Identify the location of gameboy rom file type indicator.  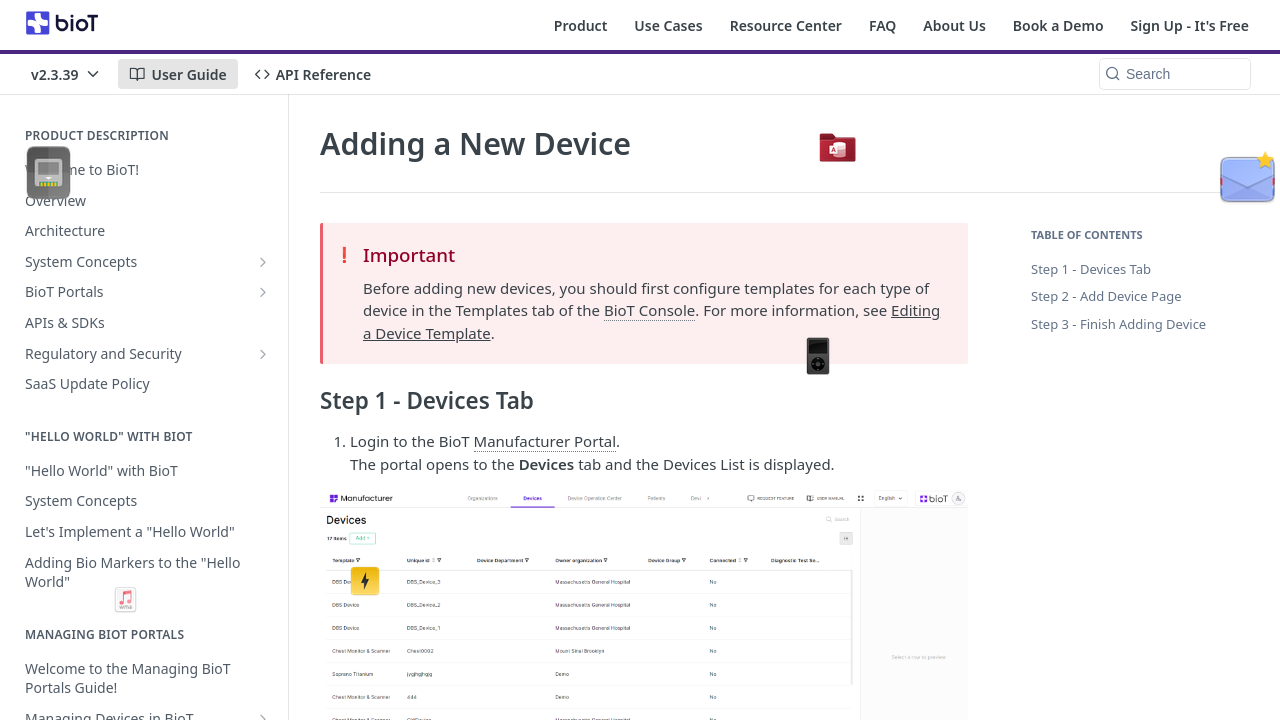
(48, 172).